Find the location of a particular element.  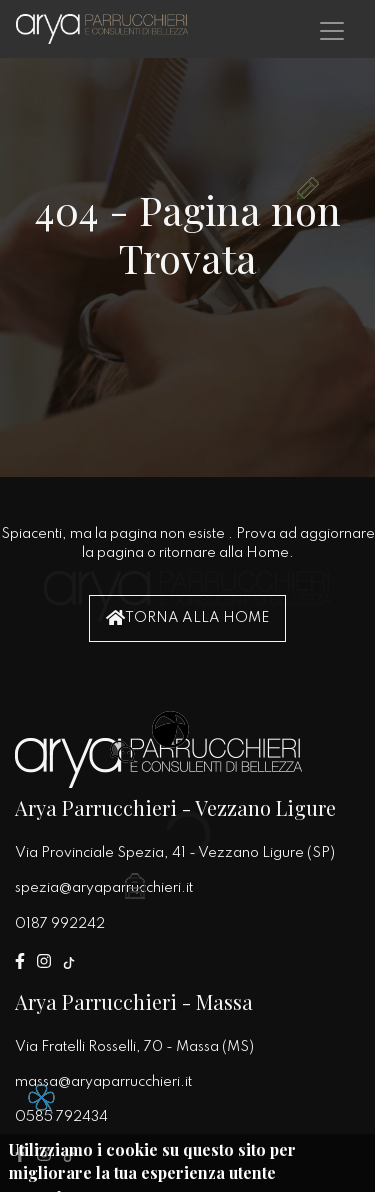

open wechat messaging app is located at coordinates (122, 751).